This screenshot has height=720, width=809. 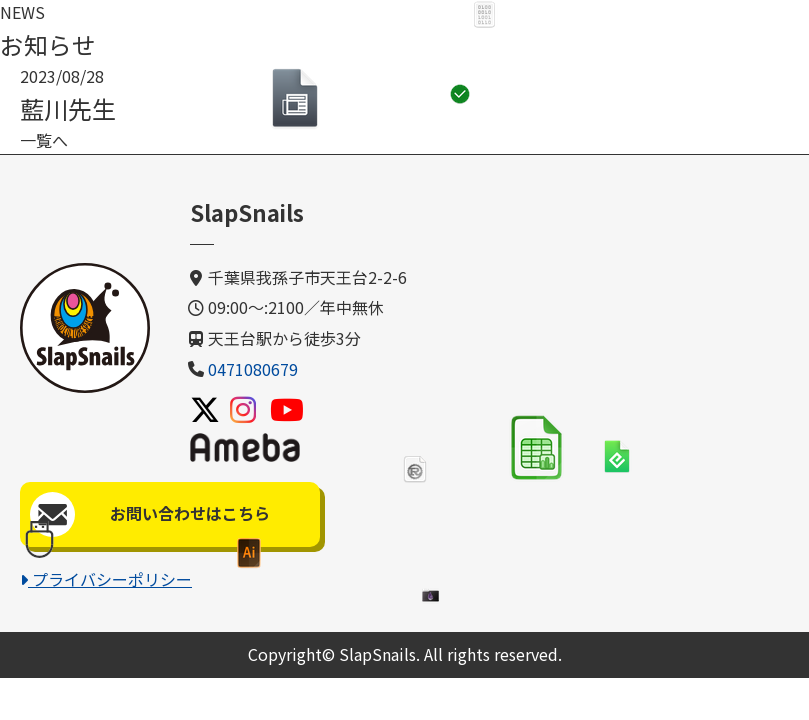 I want to click on folder containing elixir programming language projects, so click(x=430, y=595).